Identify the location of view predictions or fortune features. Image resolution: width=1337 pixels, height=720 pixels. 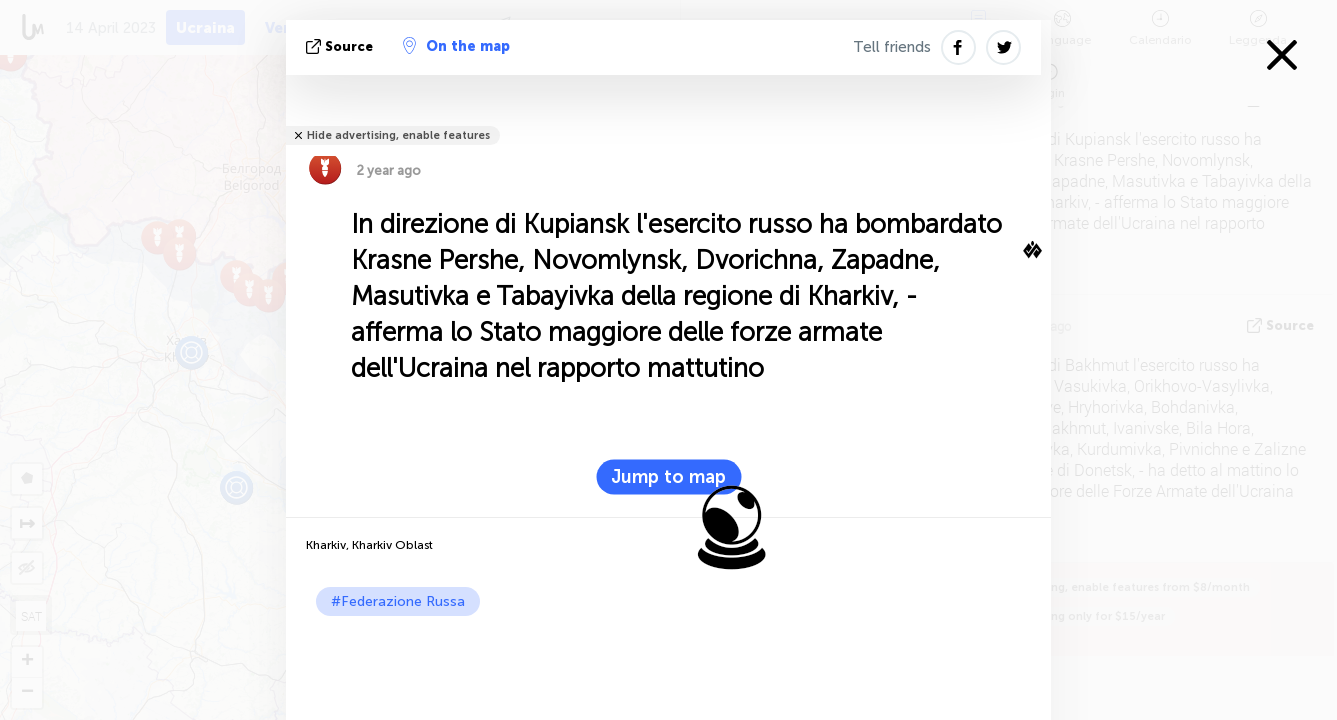
(732, 527).